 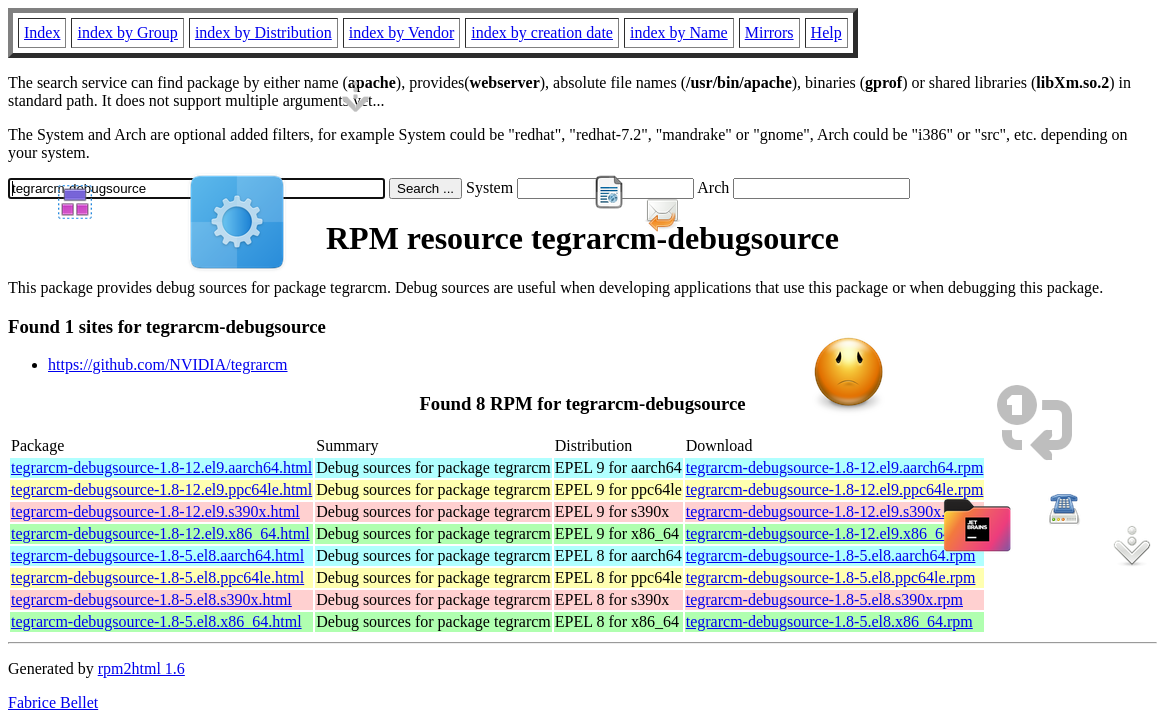 What do you see at coordinates (237, 222) in the screenshot?
I see `access system runtime components` at bounding box center [237, 222].